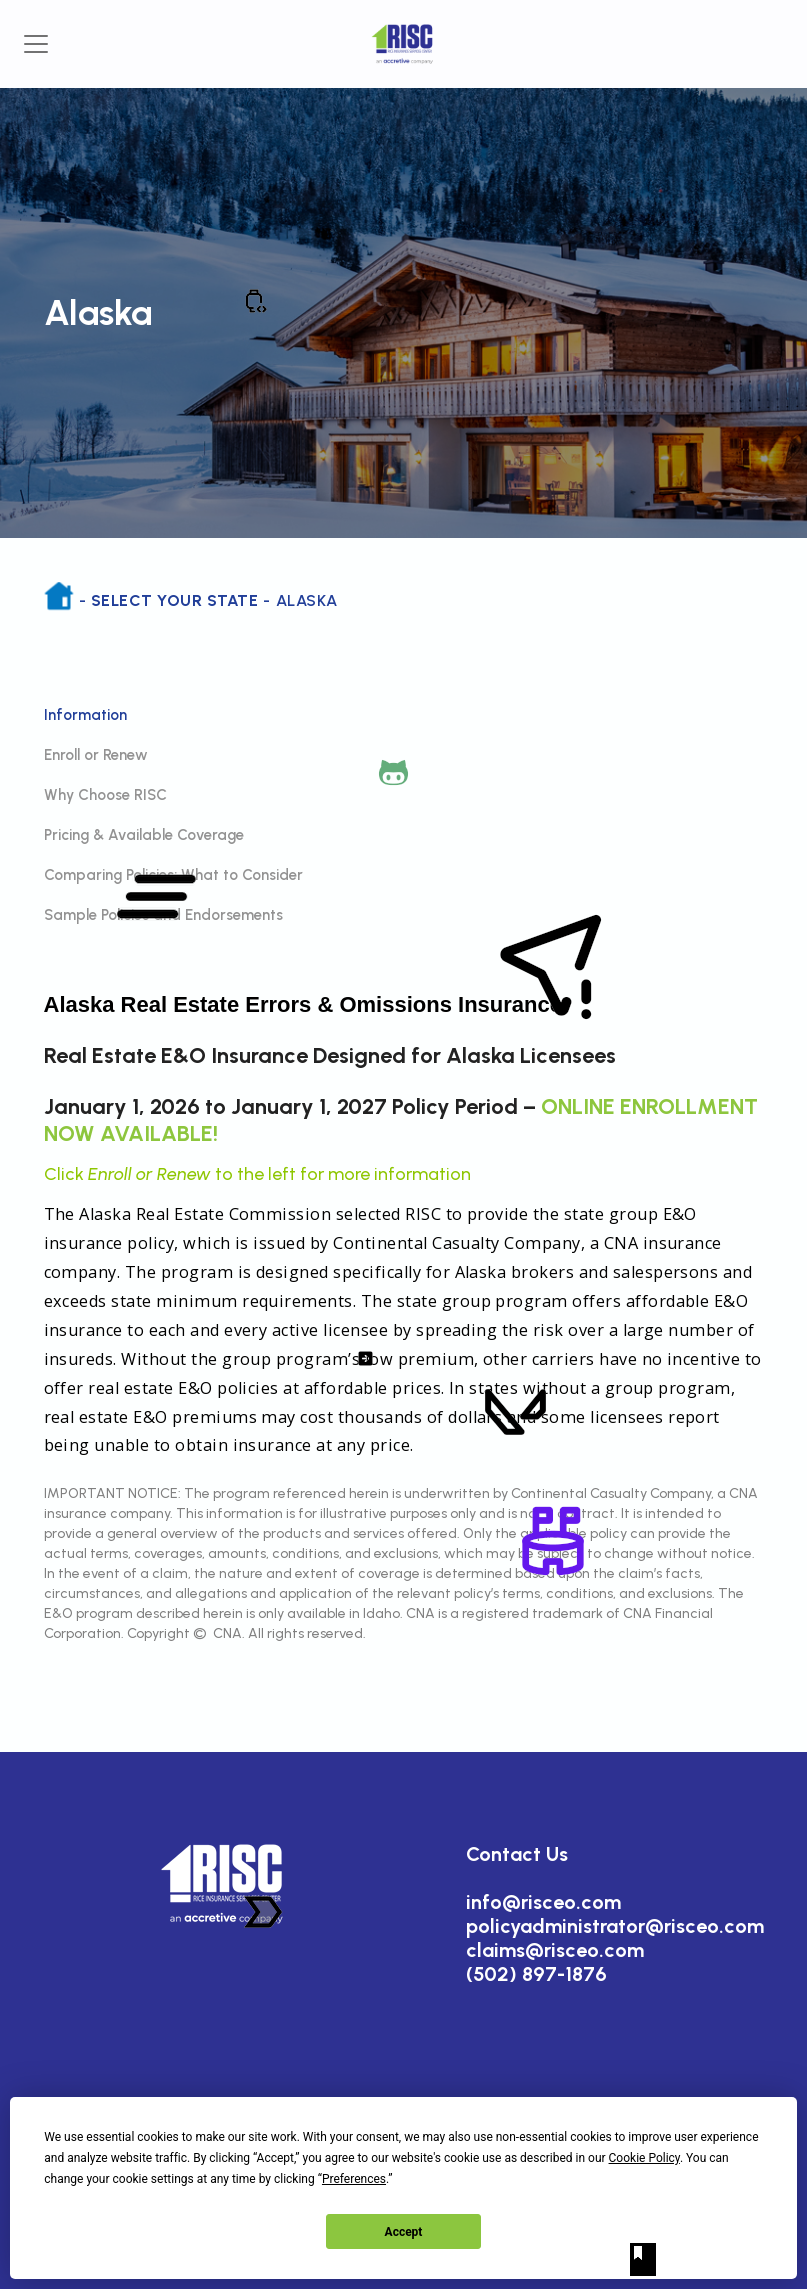 The height and width of the screenshot is (2289, 807). Describe the element at coordinates (643, 2259) in the screenshot. I see `open your library or reading list` at that location.